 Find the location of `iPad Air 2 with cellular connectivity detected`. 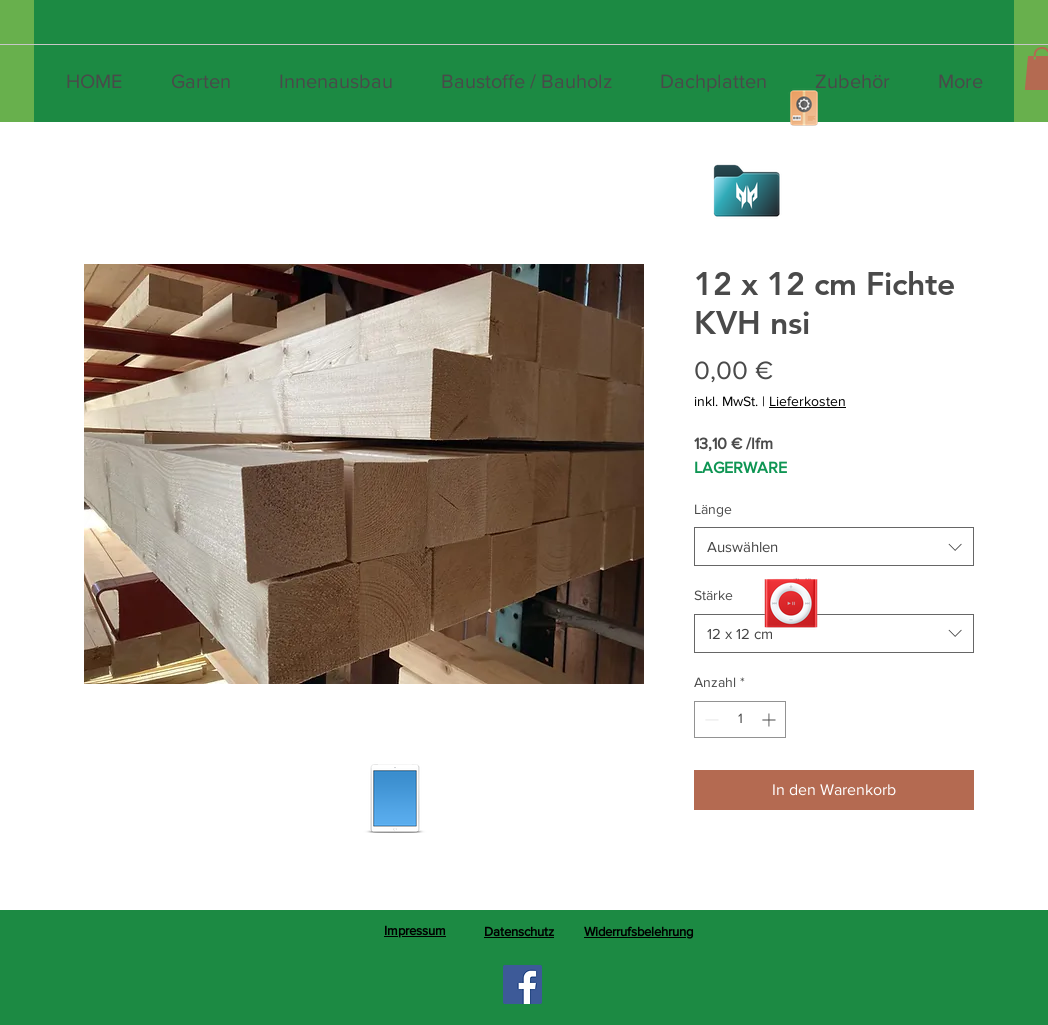

iPad Air 2 with cellular connectivity detected is located at coordinates (395, 798).